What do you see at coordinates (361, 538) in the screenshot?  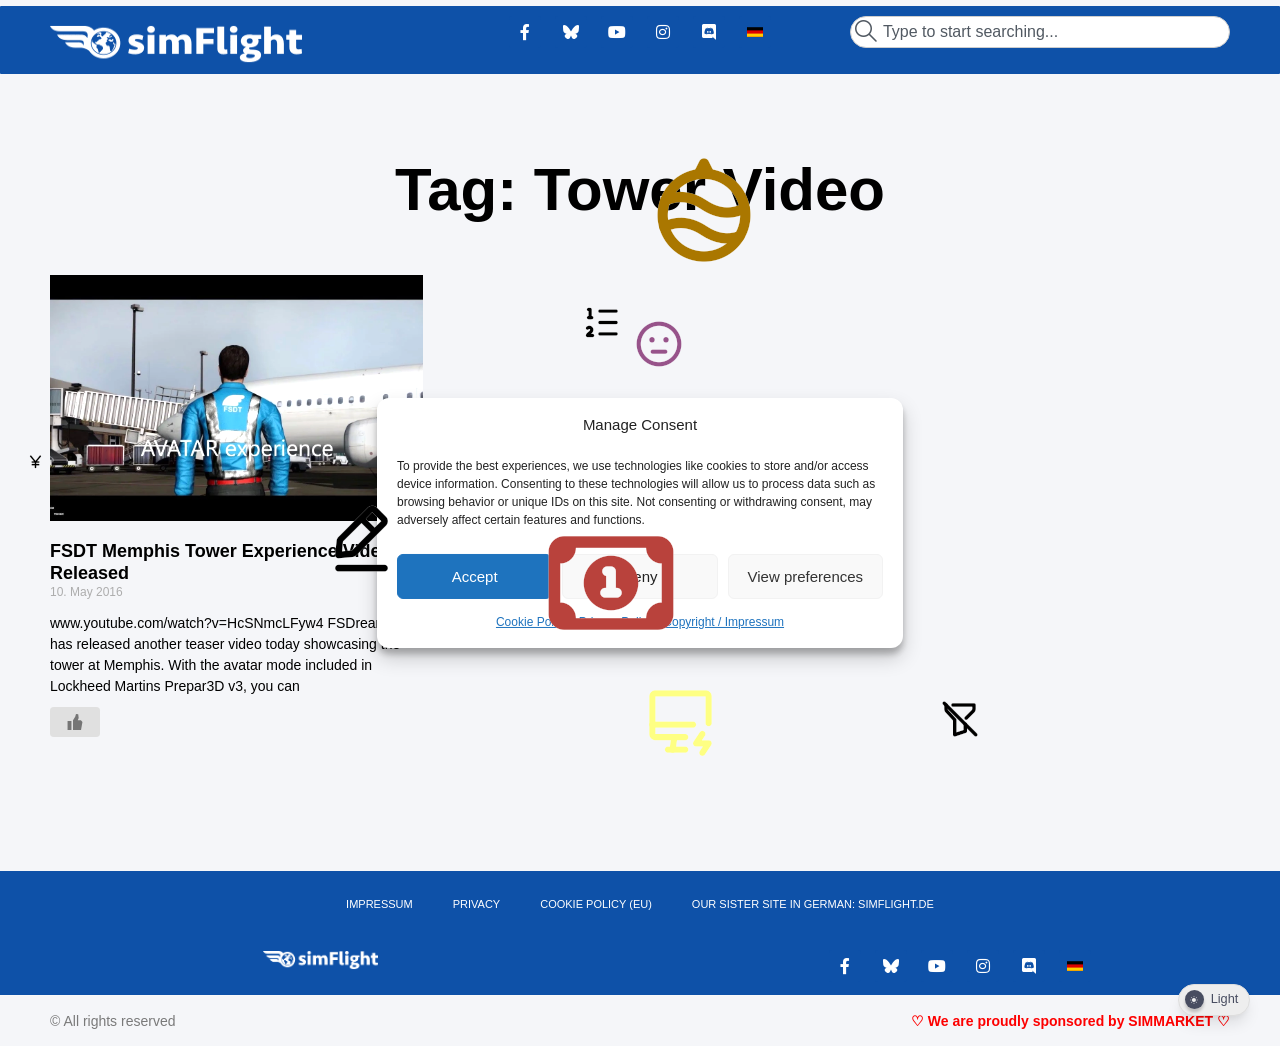 I see `edit content or text` at bounding box center [361, 538].